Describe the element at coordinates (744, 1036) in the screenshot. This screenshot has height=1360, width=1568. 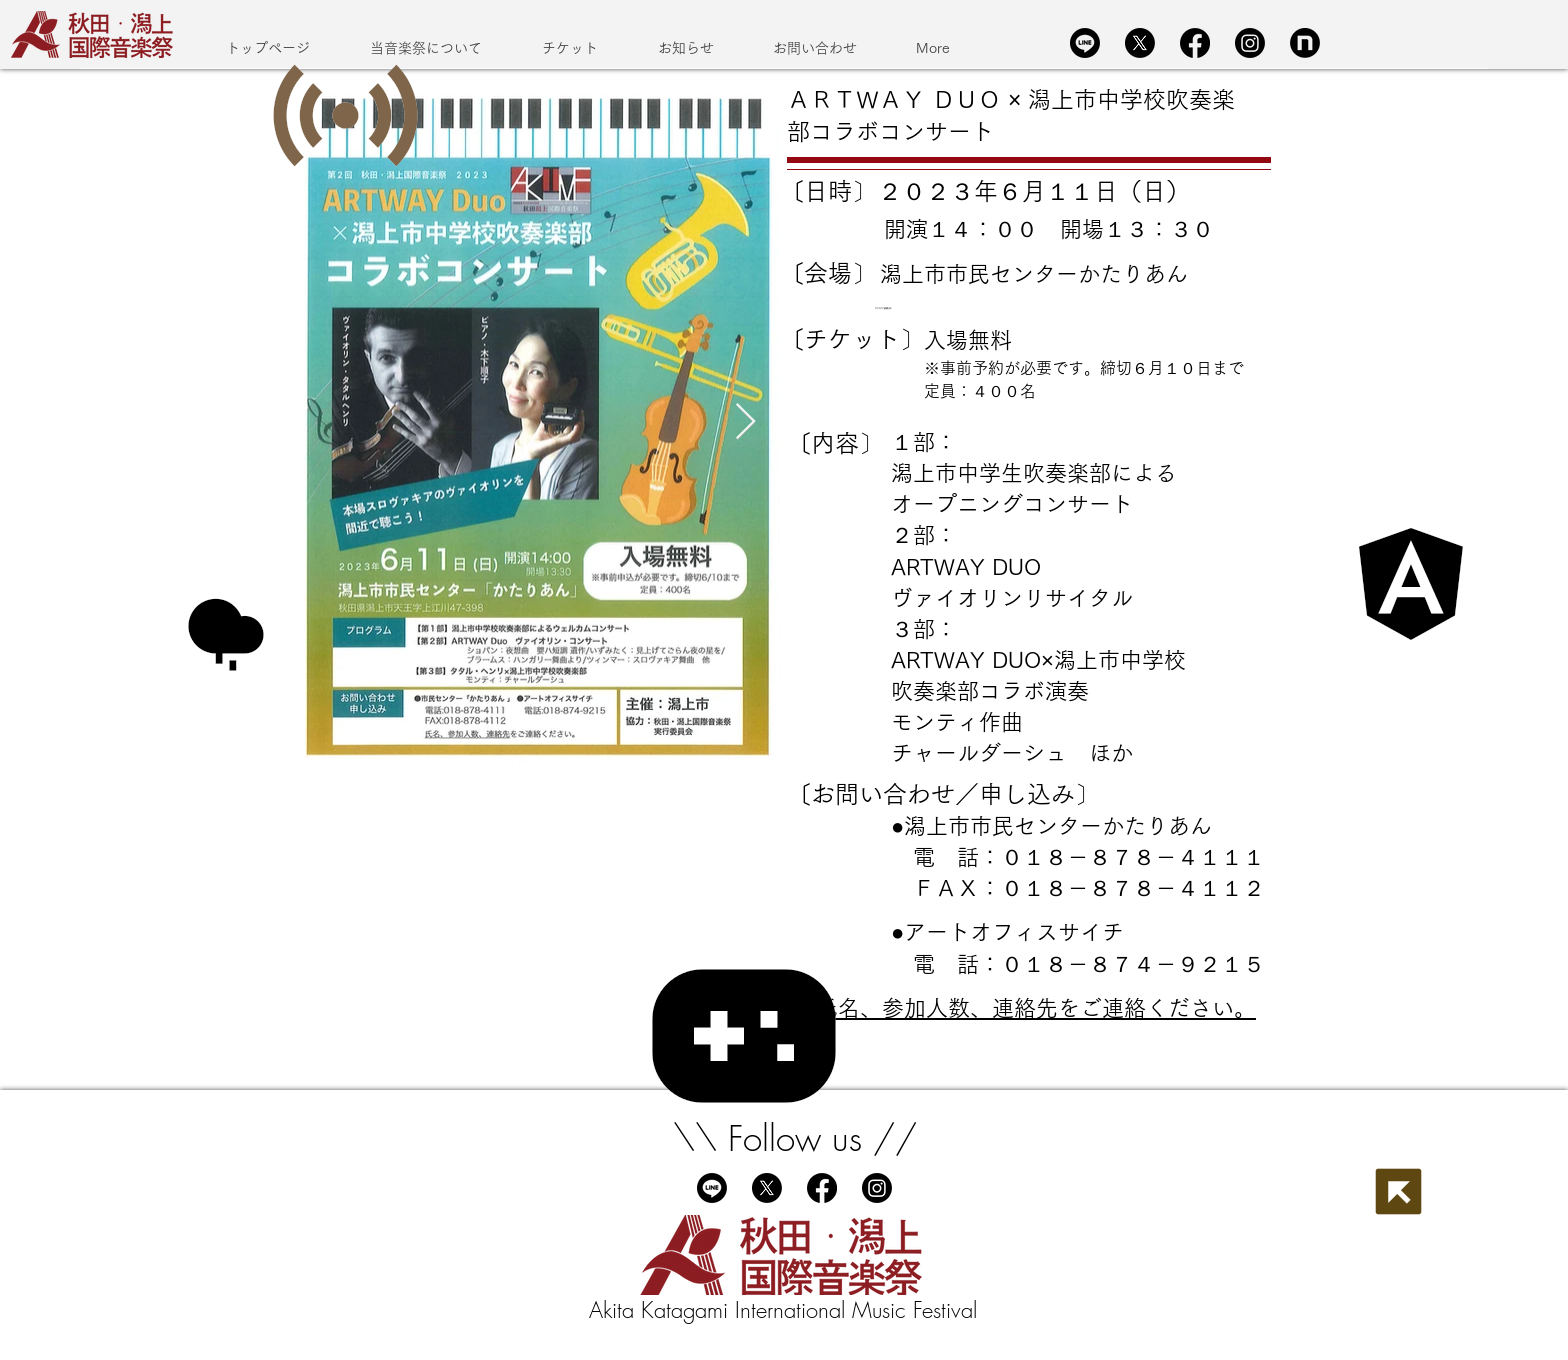
I see `open gaming or games section` at that location.